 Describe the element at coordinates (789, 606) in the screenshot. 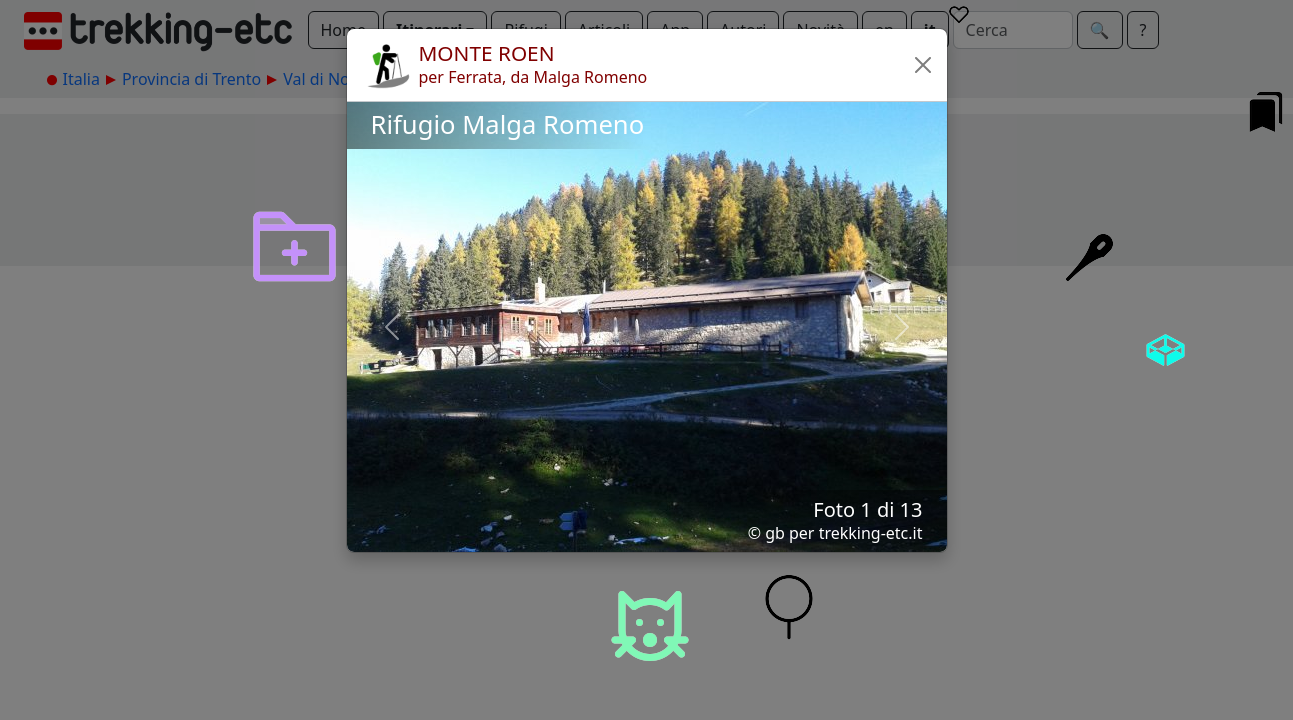

I see `select neuter or non-binary gender option` at that location.